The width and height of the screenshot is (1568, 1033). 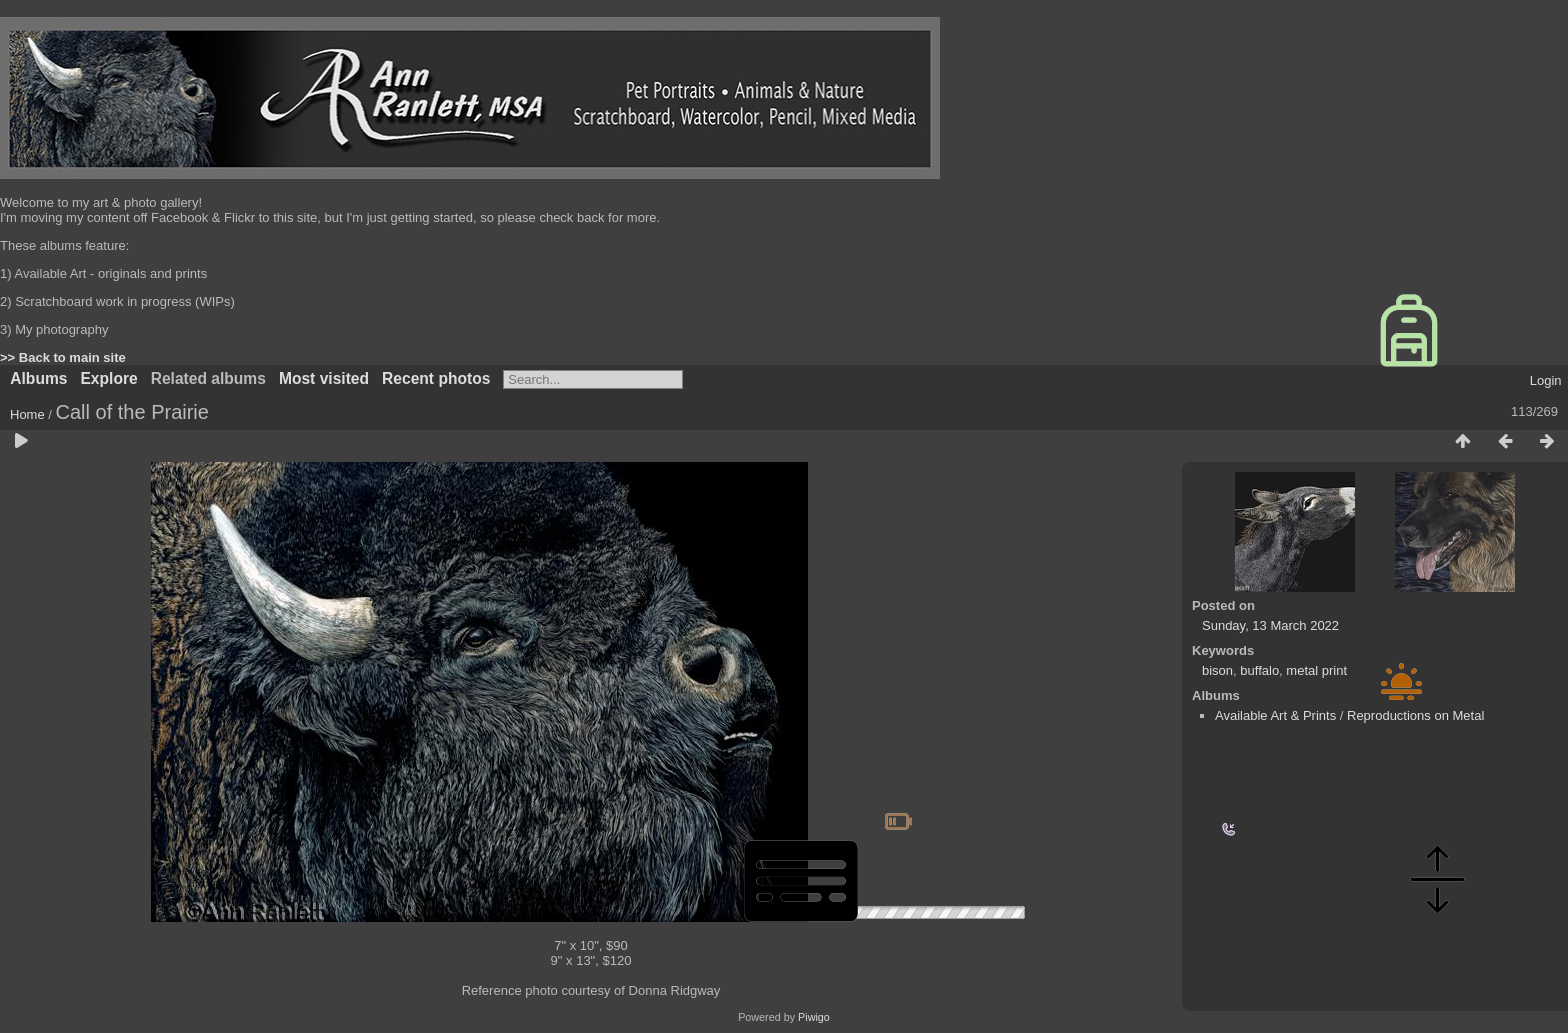 I want to click on indicates medium battery level, so click(x=898, y=821).